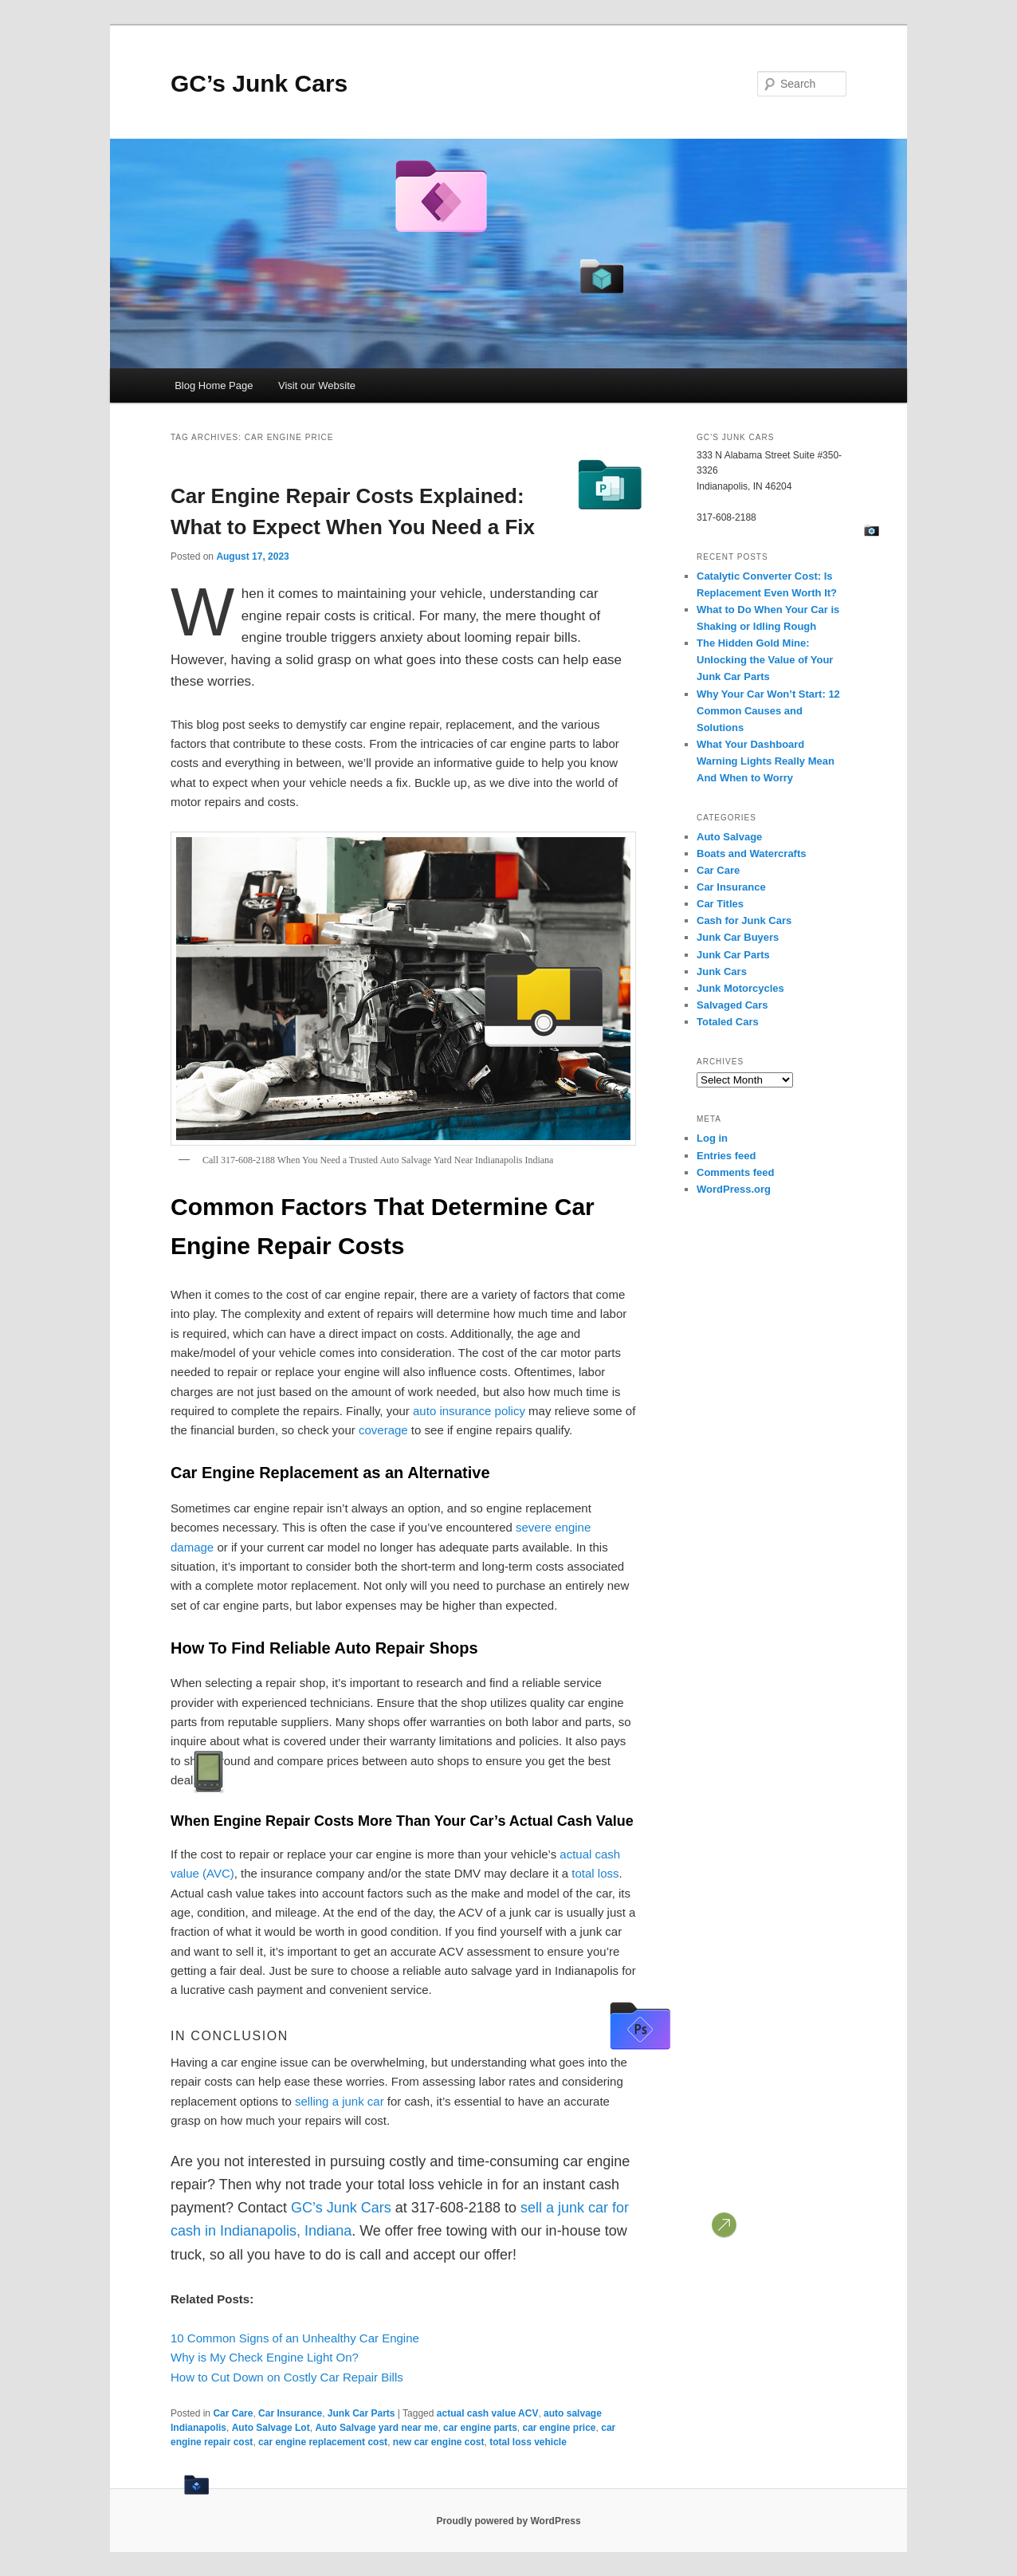 The image size is (1017, 2576). I want to click on open folder containing microsoft publisher files, so click(610, 486).